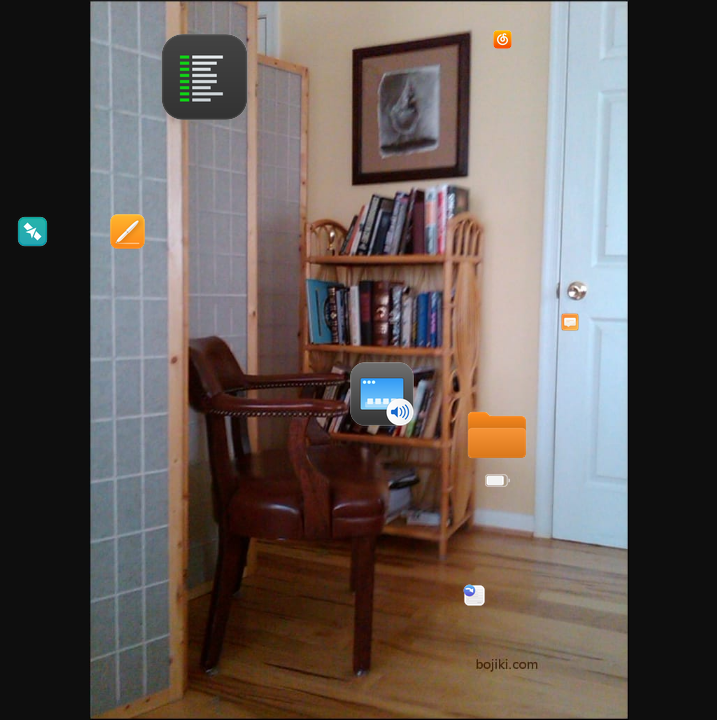 The height and width of the screenshot is (720, 717). I want to click on open quickchar character picker app, so click(474, 595).